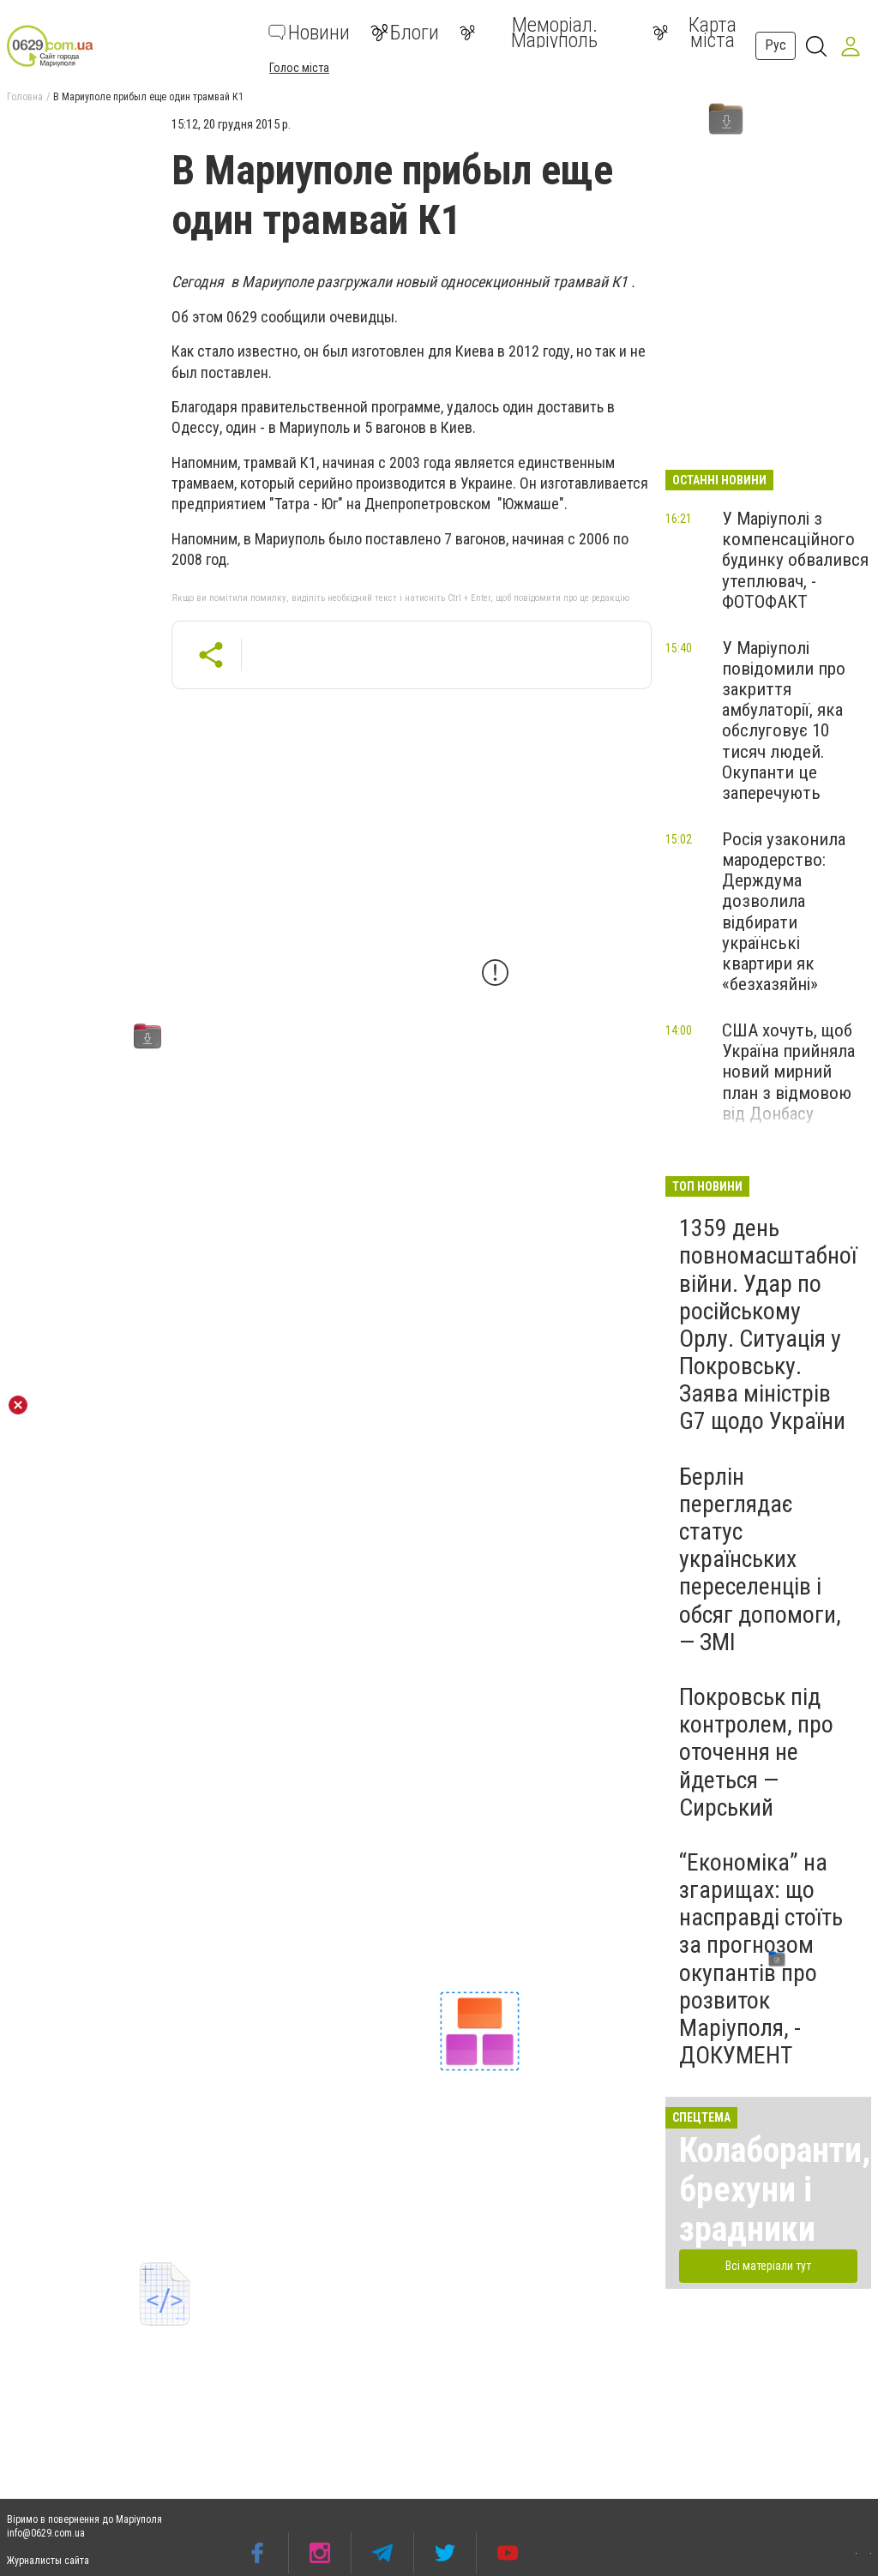 The width and height of the screenshot is (878, 2576). Describe the element at coordinates (725, 118) in the screenshot. I see `open downloads folder` at that location.